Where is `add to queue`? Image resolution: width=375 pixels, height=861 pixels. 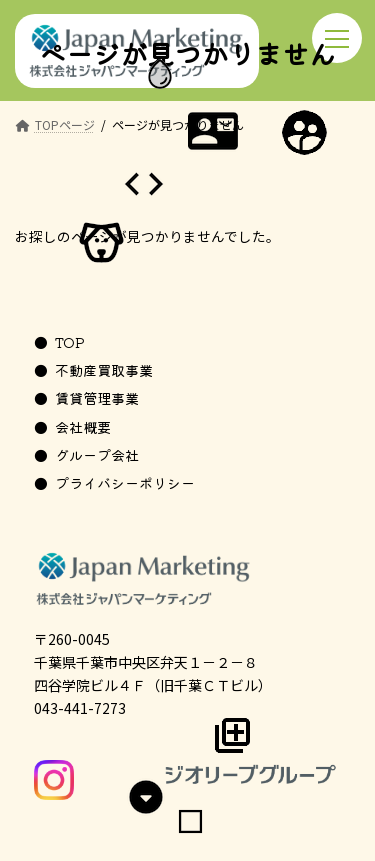
add to queue is located at coordinates (232, 735).